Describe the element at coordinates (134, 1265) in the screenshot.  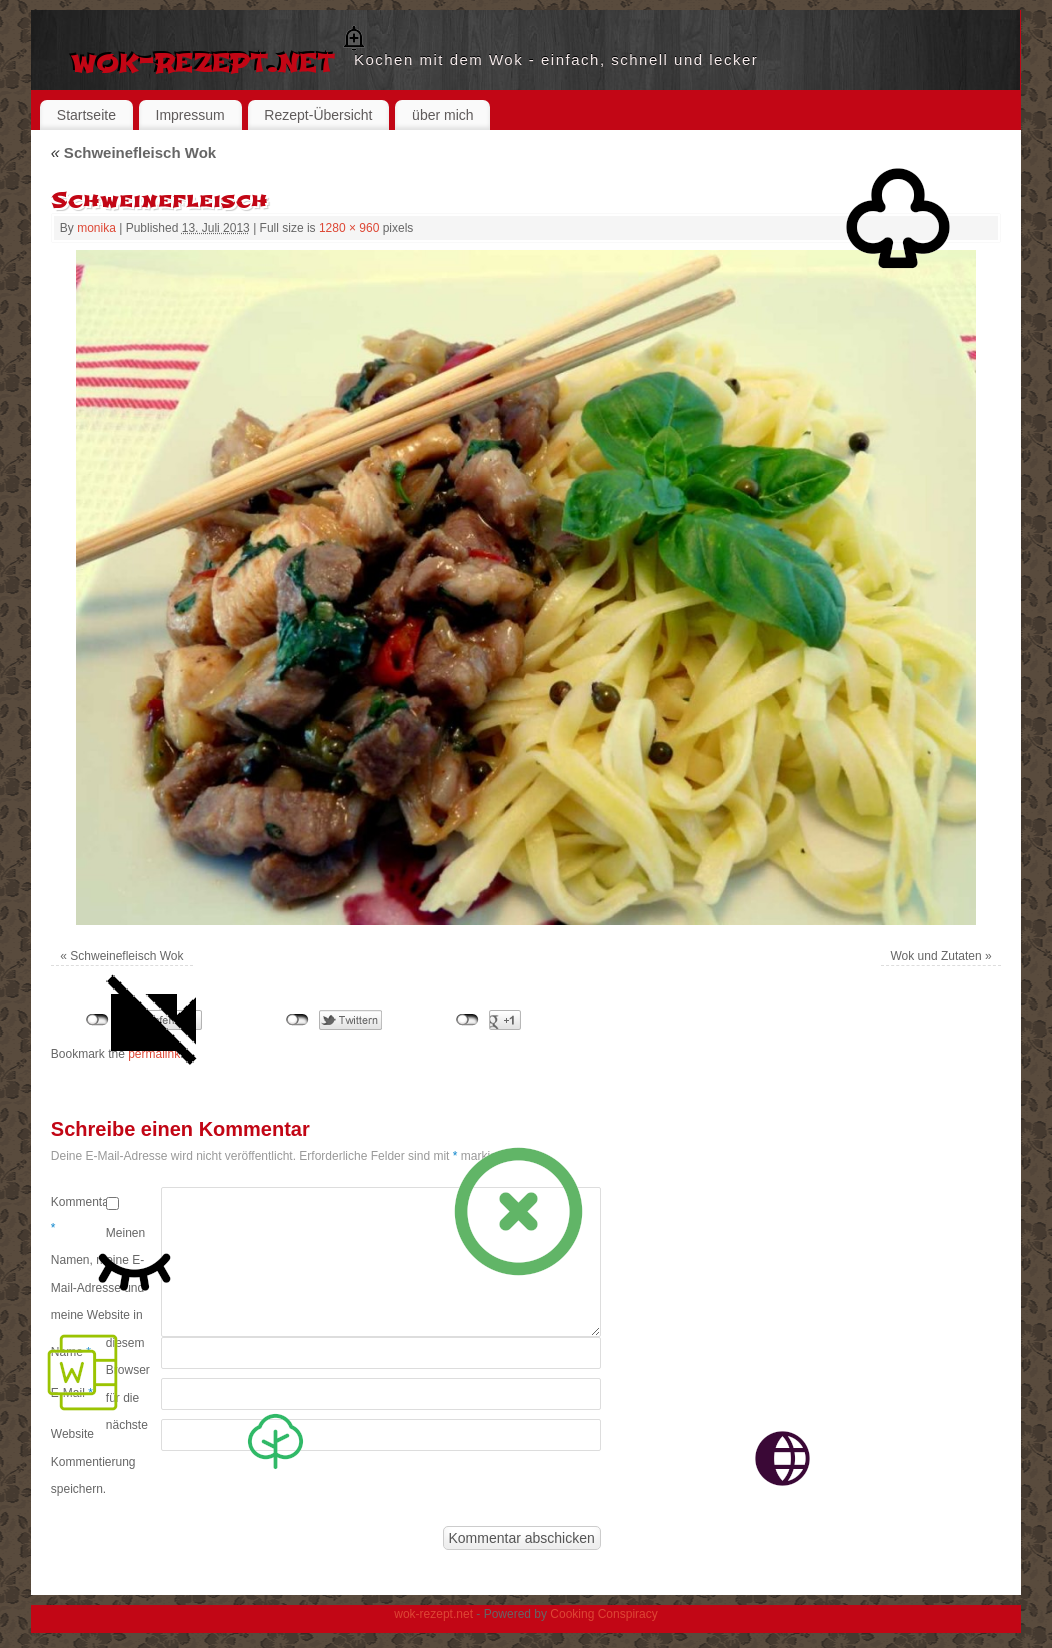
I see `hide password or sensitive content` at that location.